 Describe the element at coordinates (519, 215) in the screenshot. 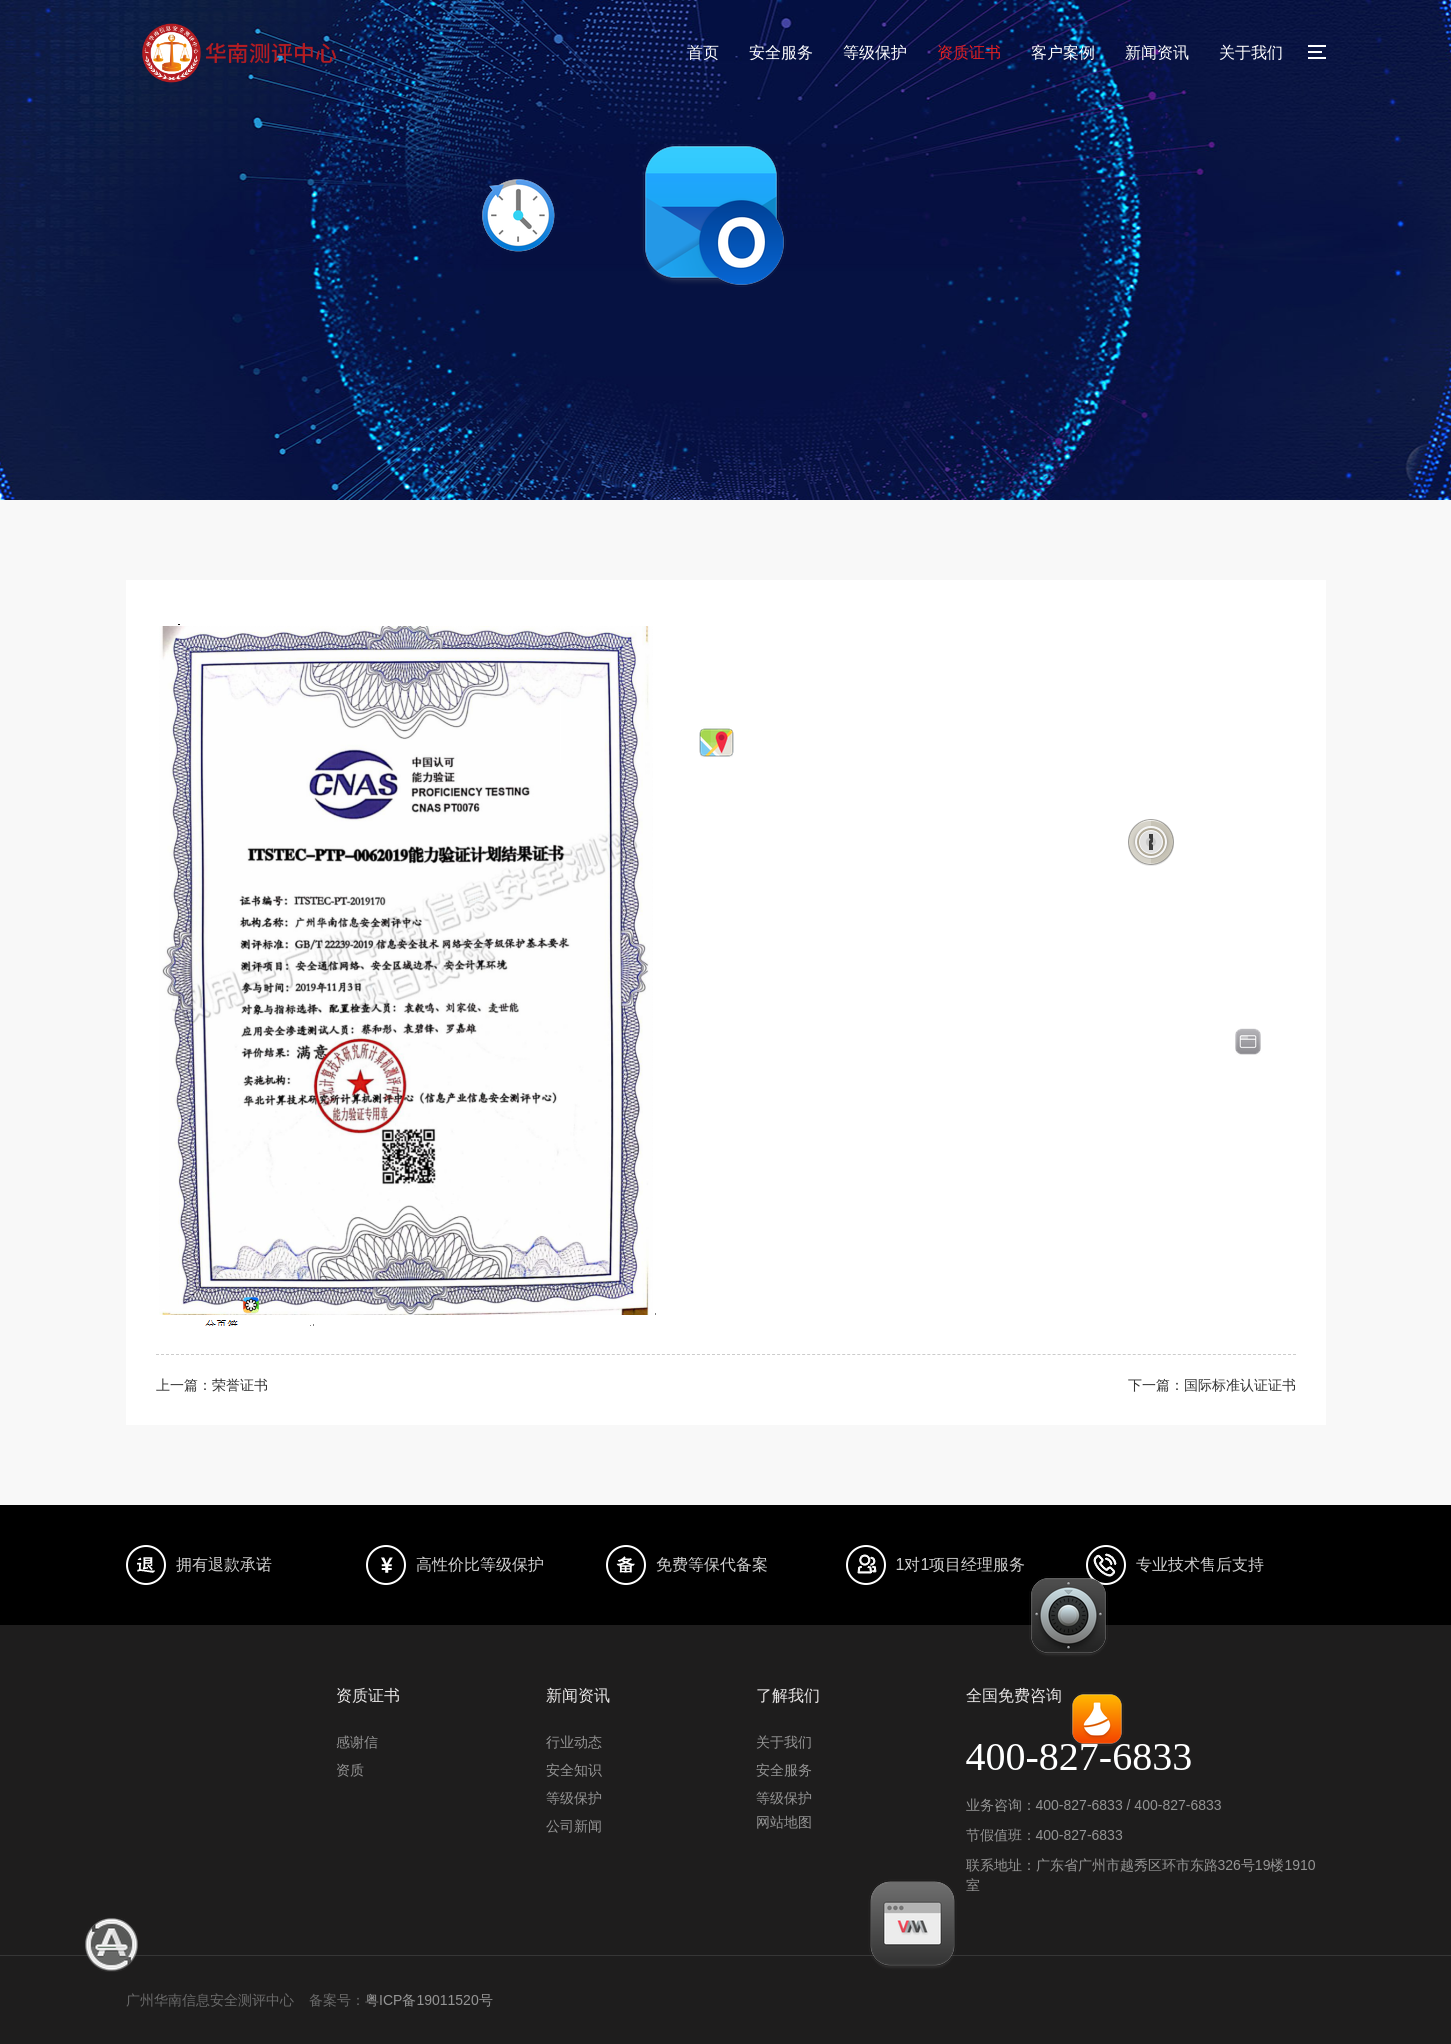

I see `open the reservations app` at that location.